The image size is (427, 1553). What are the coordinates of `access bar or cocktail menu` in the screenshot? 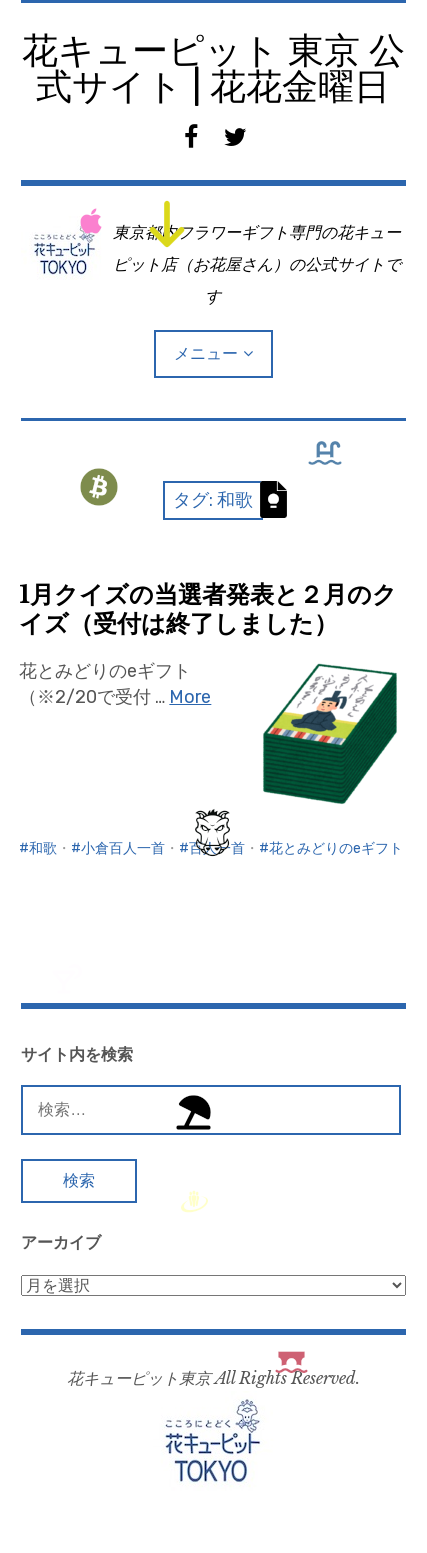 It's located at (65, 980).